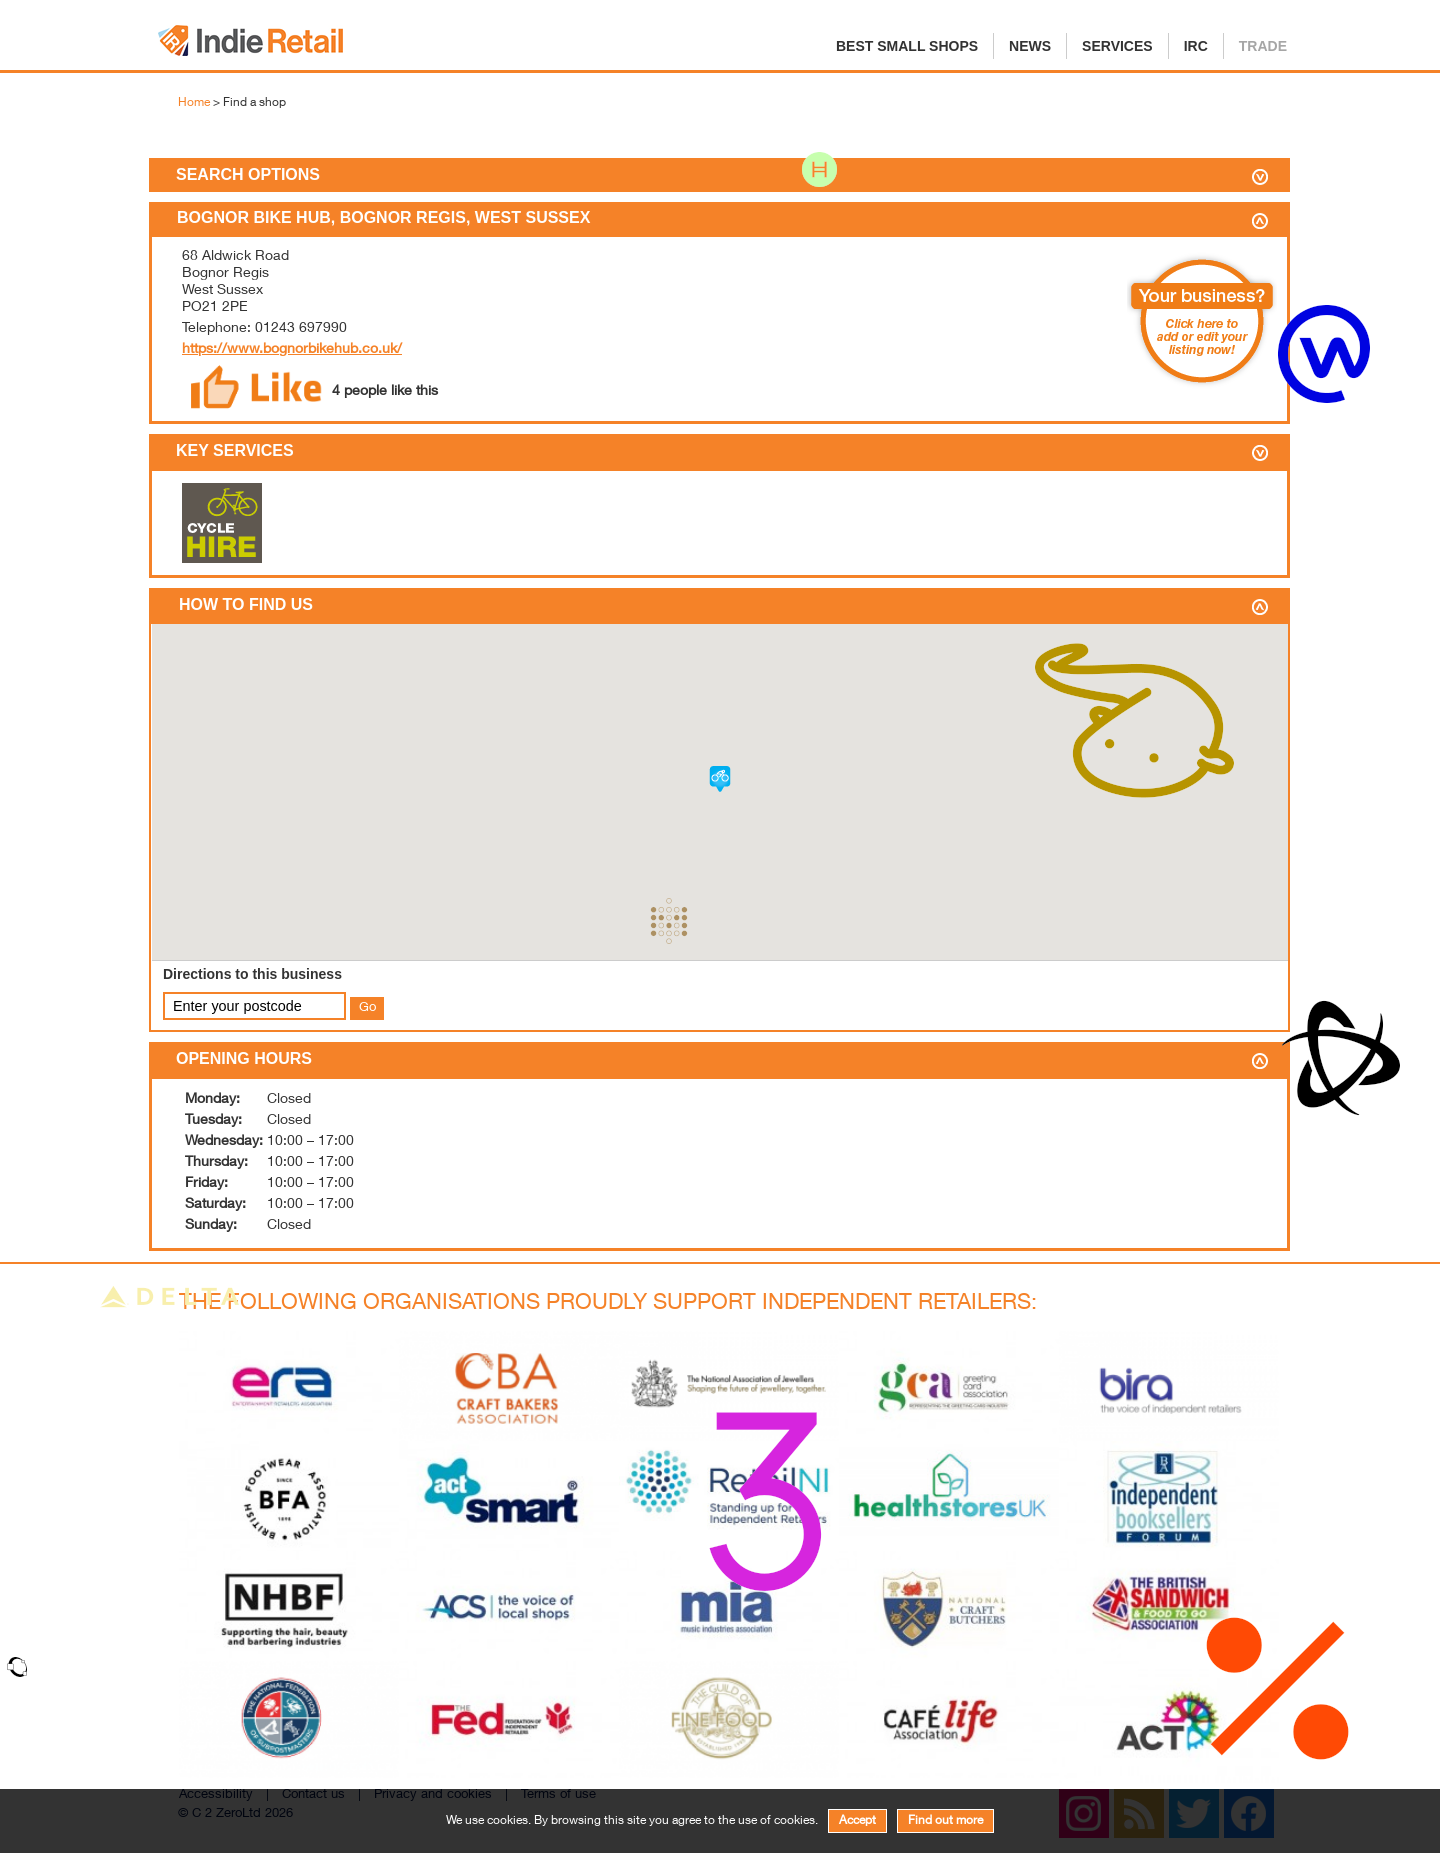 This screenshot has height=1853, width=1440. What do you see at coordinates (1324, 354) in the screenshot?
I see `open Workplace by Meta` at bounding box center [1324, 354].